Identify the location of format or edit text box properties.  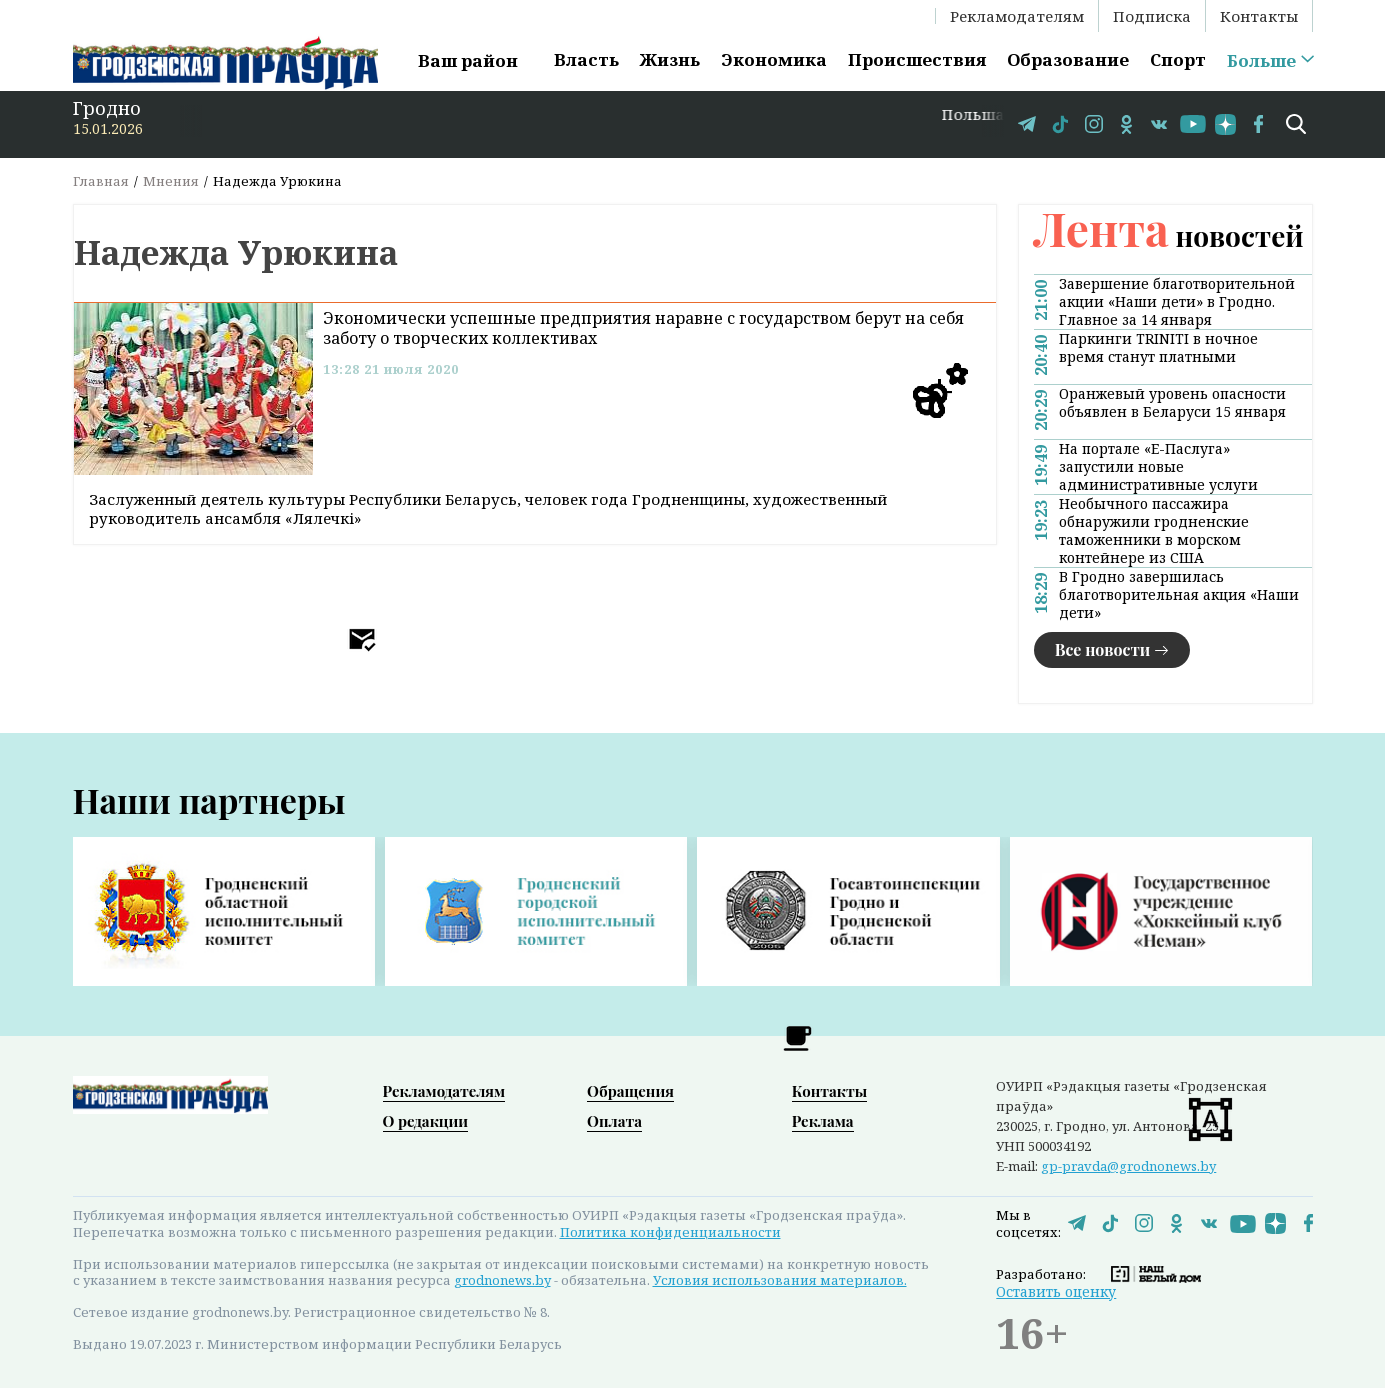
(1210, 1119).